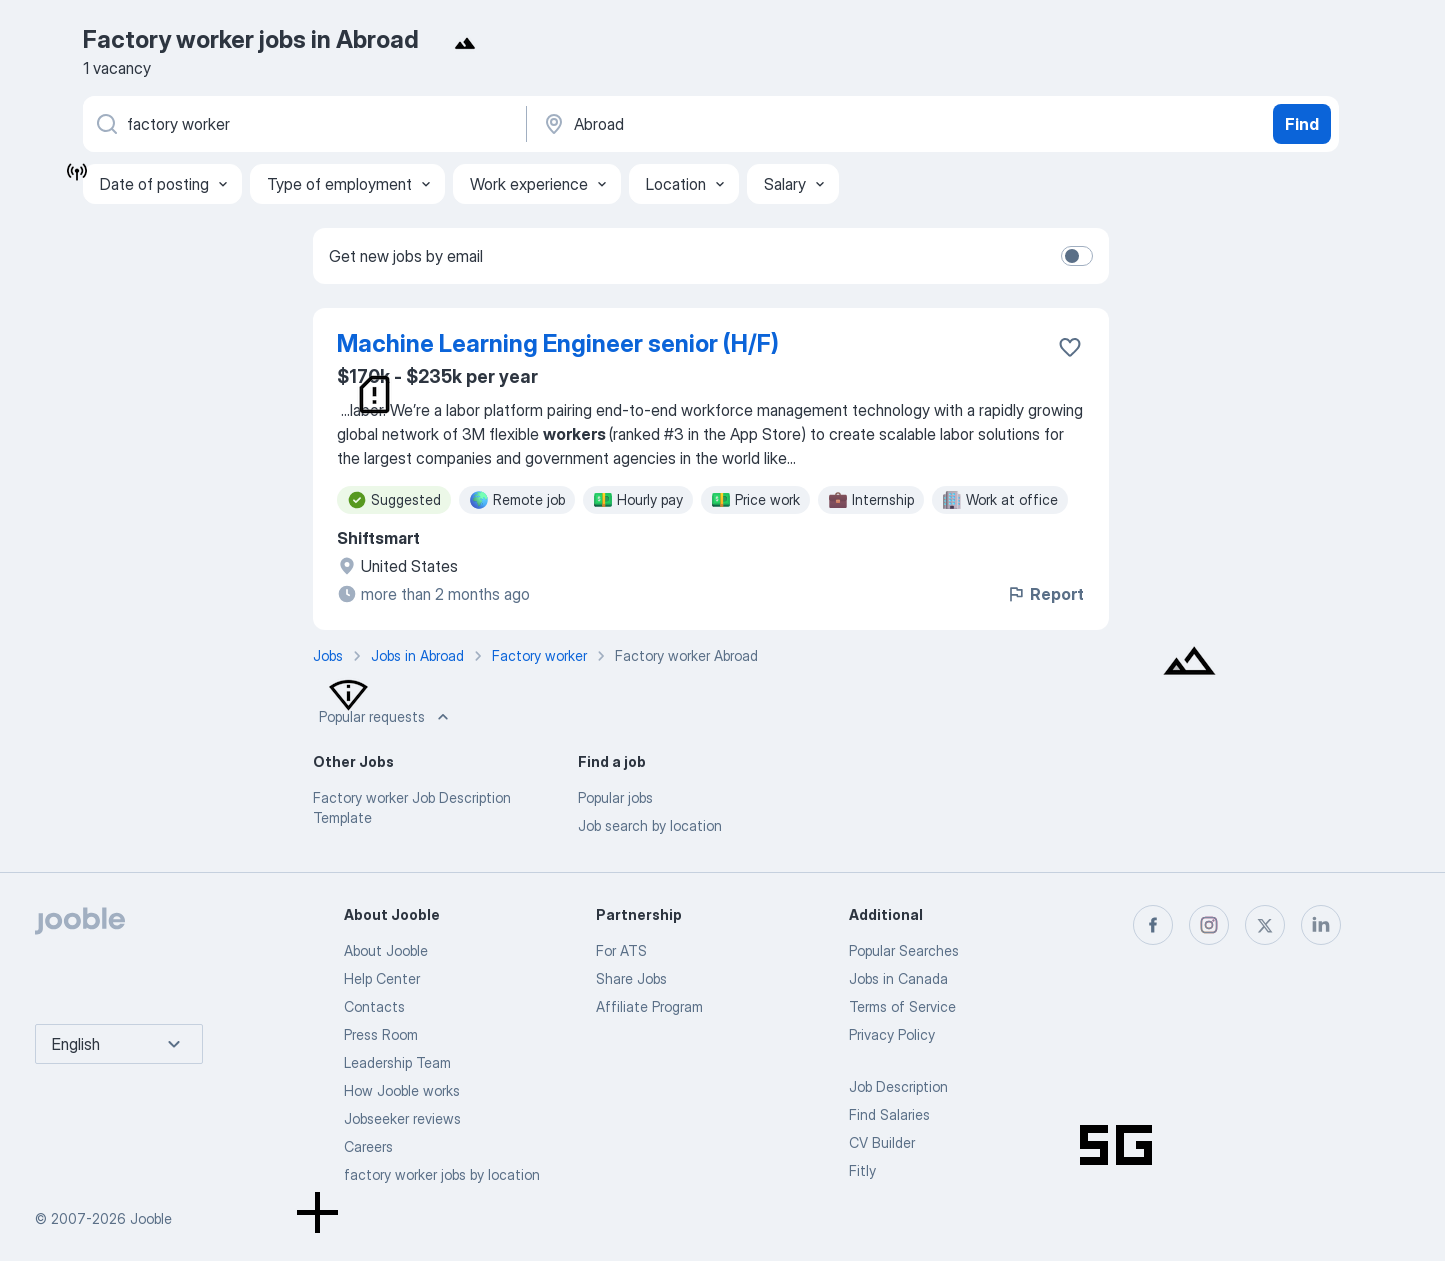 The width and height of the screenshot is (1445, 1261). Describe the element at coordinates (1116, 1145) in the screenshot. I see `indicates 5G network connectivity status` at that location.